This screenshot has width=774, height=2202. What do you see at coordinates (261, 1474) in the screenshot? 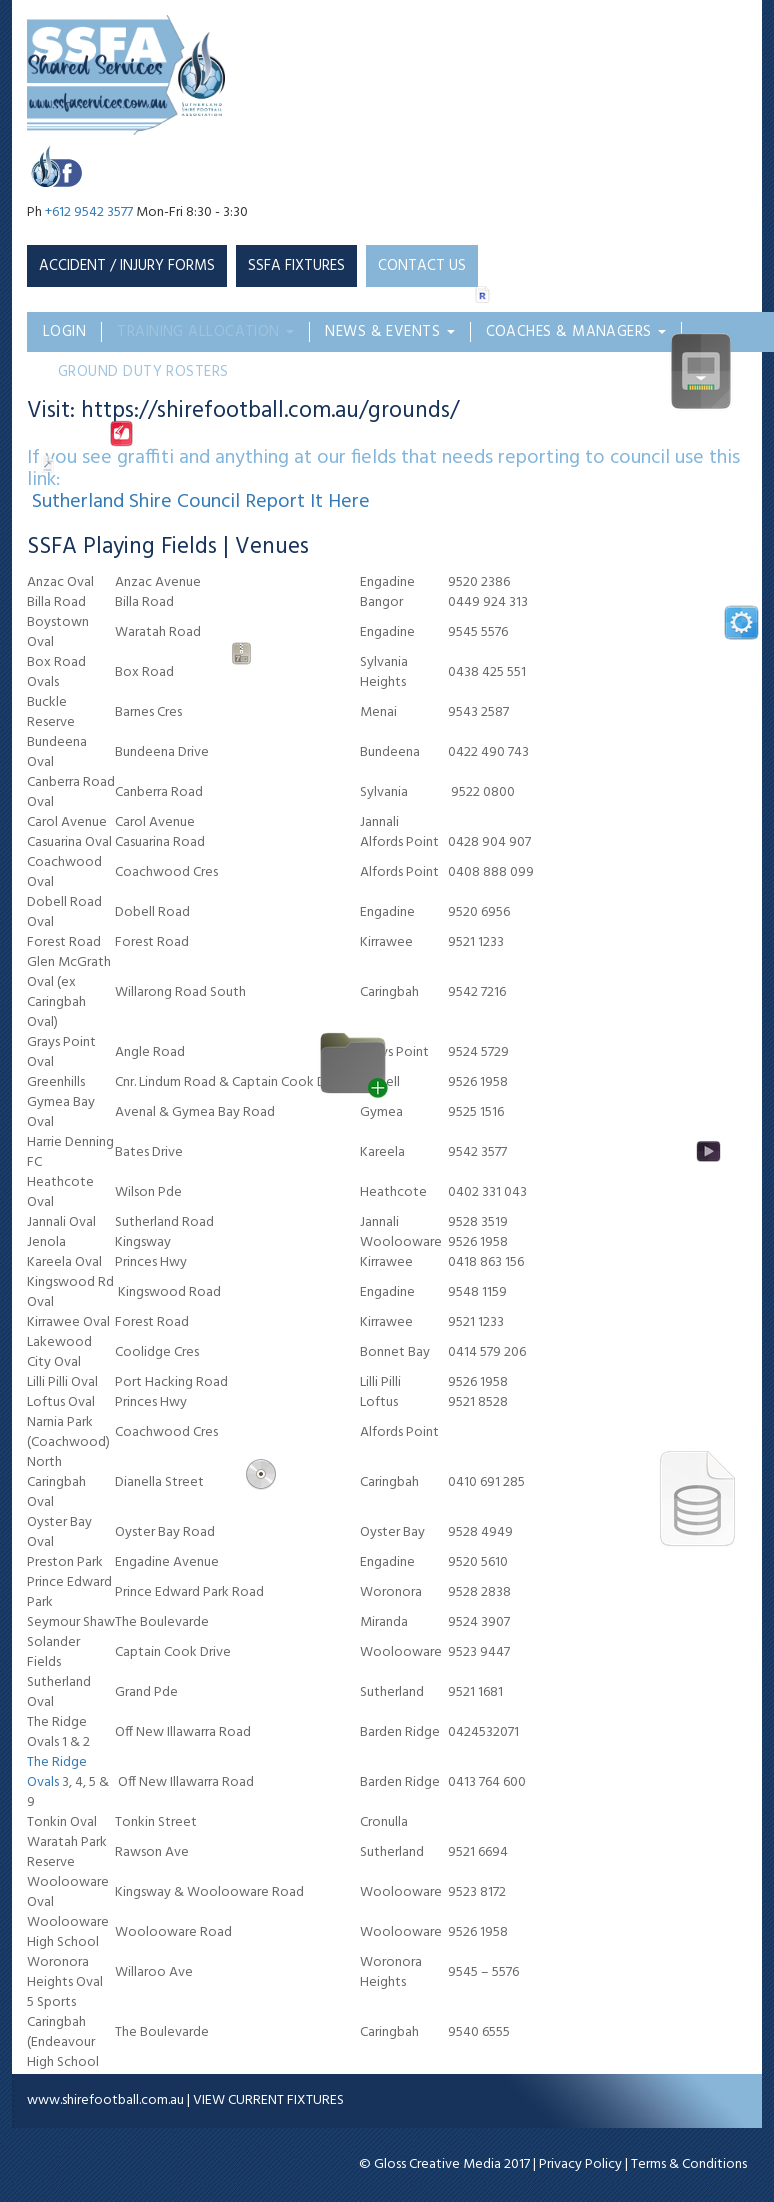
I see `indicates a dvd-r disc drive or media` at bounding box center [261, 1474].